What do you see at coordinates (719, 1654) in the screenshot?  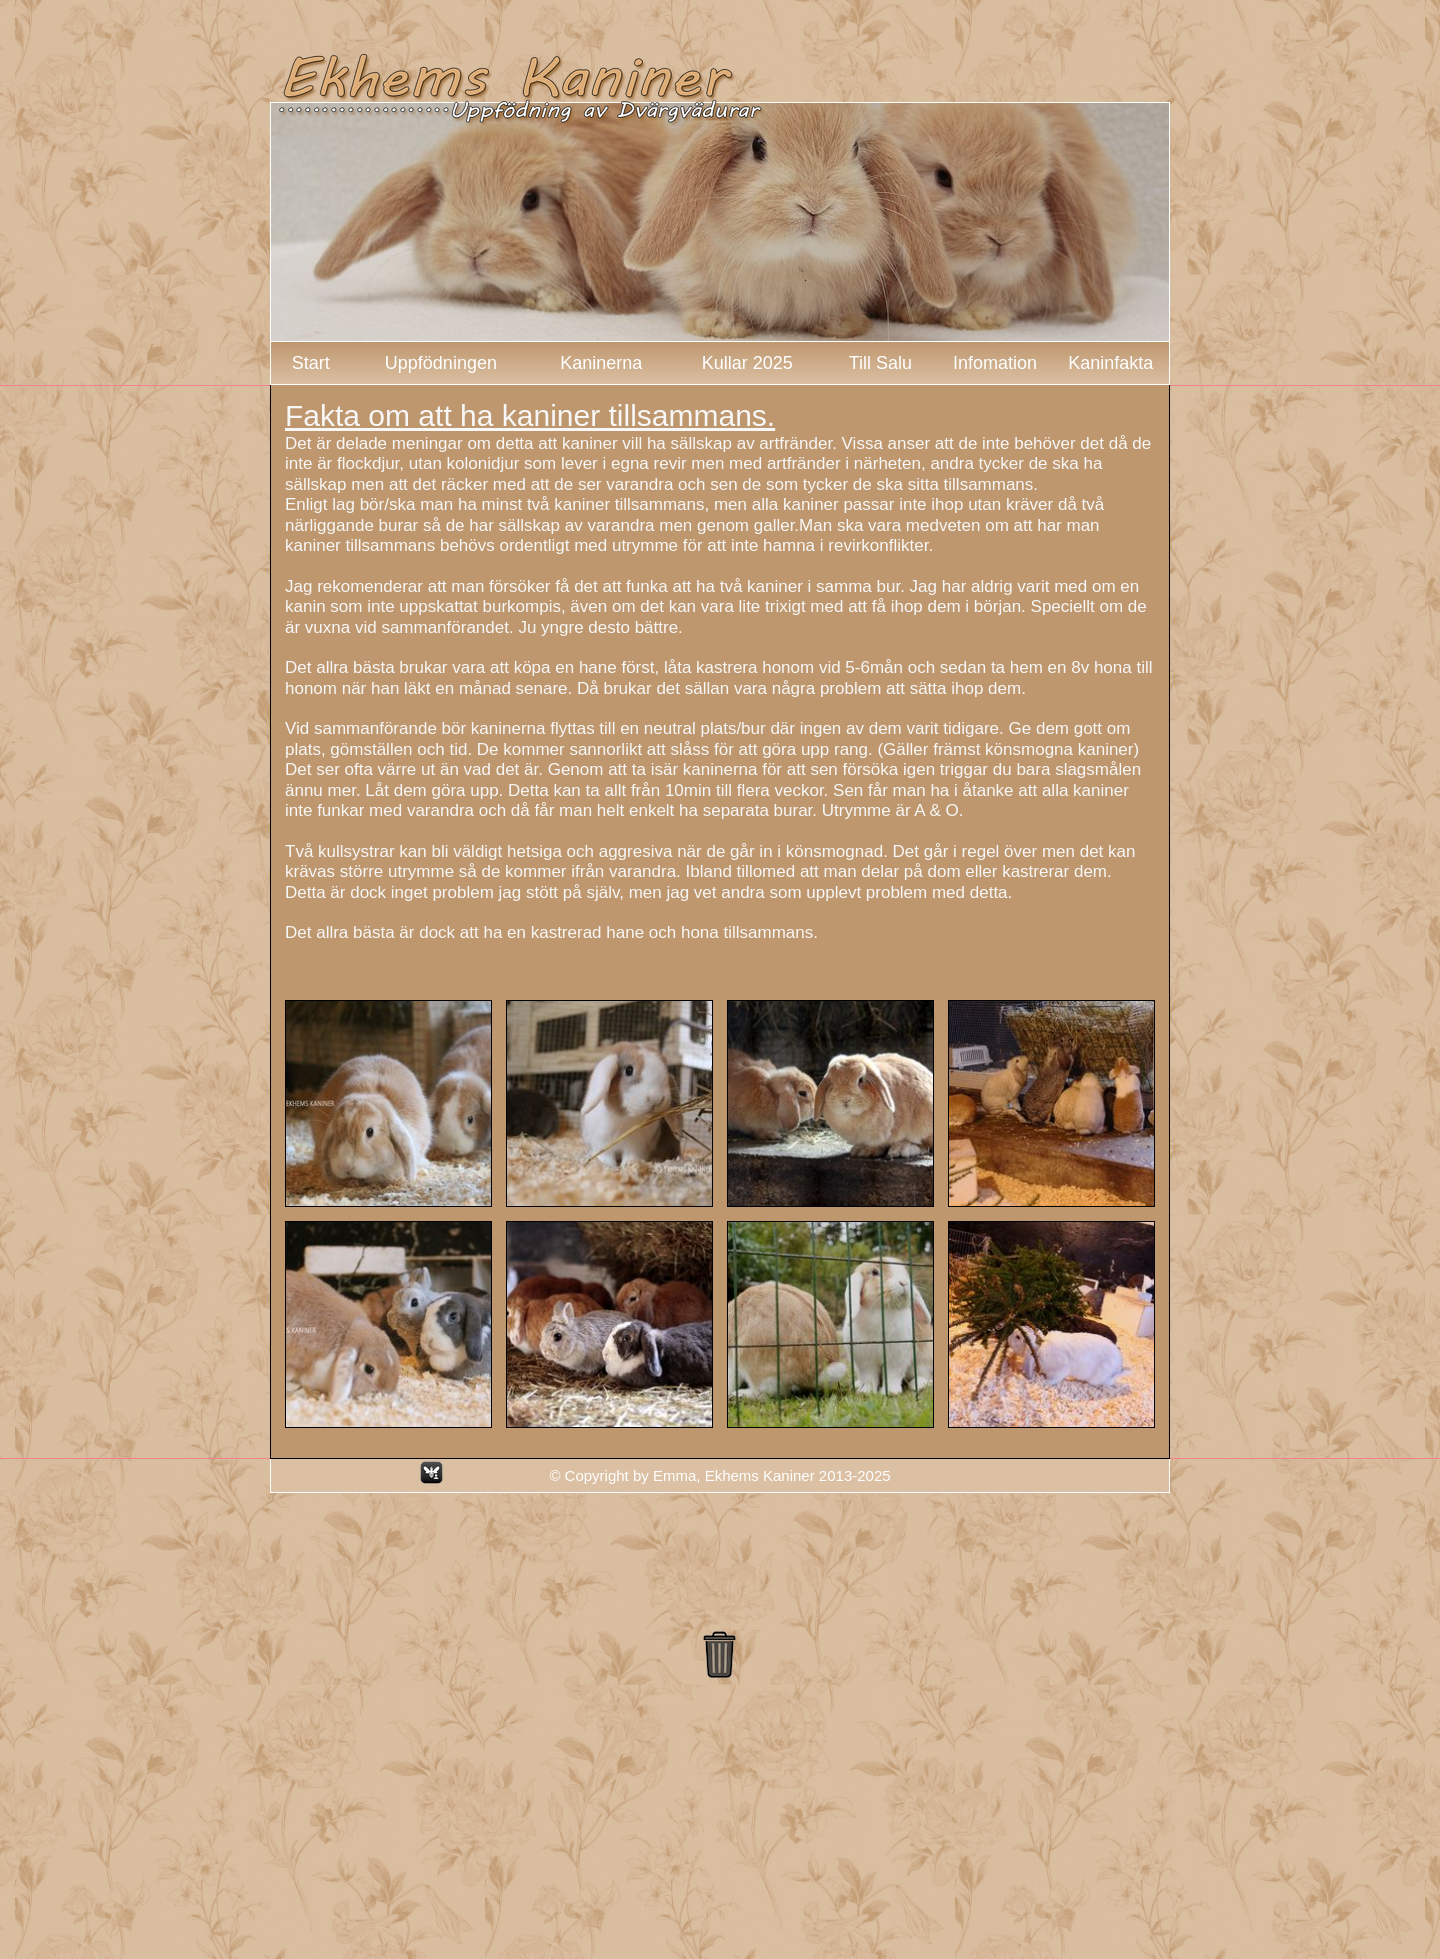 I see `view deleted emails in trash folder` at bounding box center [719, 1654].